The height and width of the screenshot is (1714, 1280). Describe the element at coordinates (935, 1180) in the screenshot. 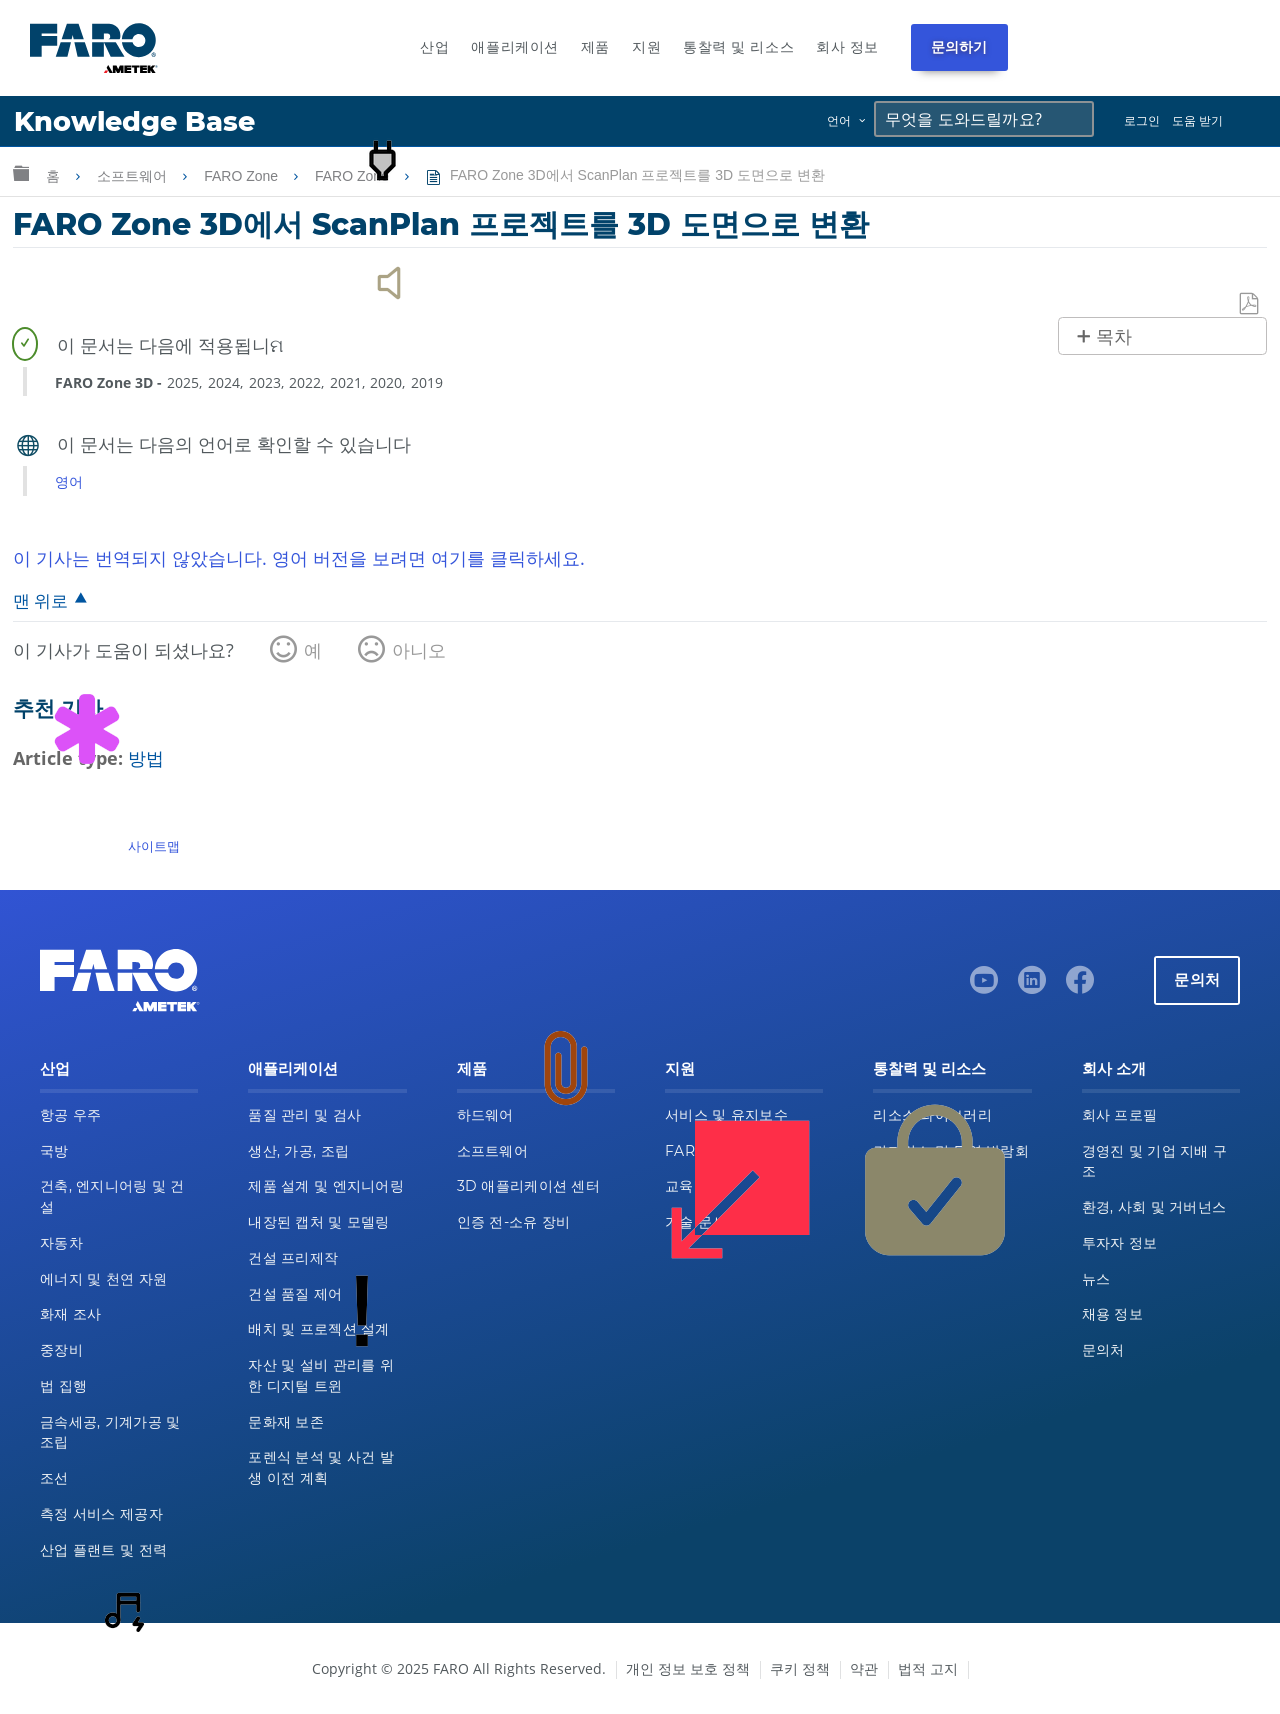

I see `purchase completed successfully` at that location.